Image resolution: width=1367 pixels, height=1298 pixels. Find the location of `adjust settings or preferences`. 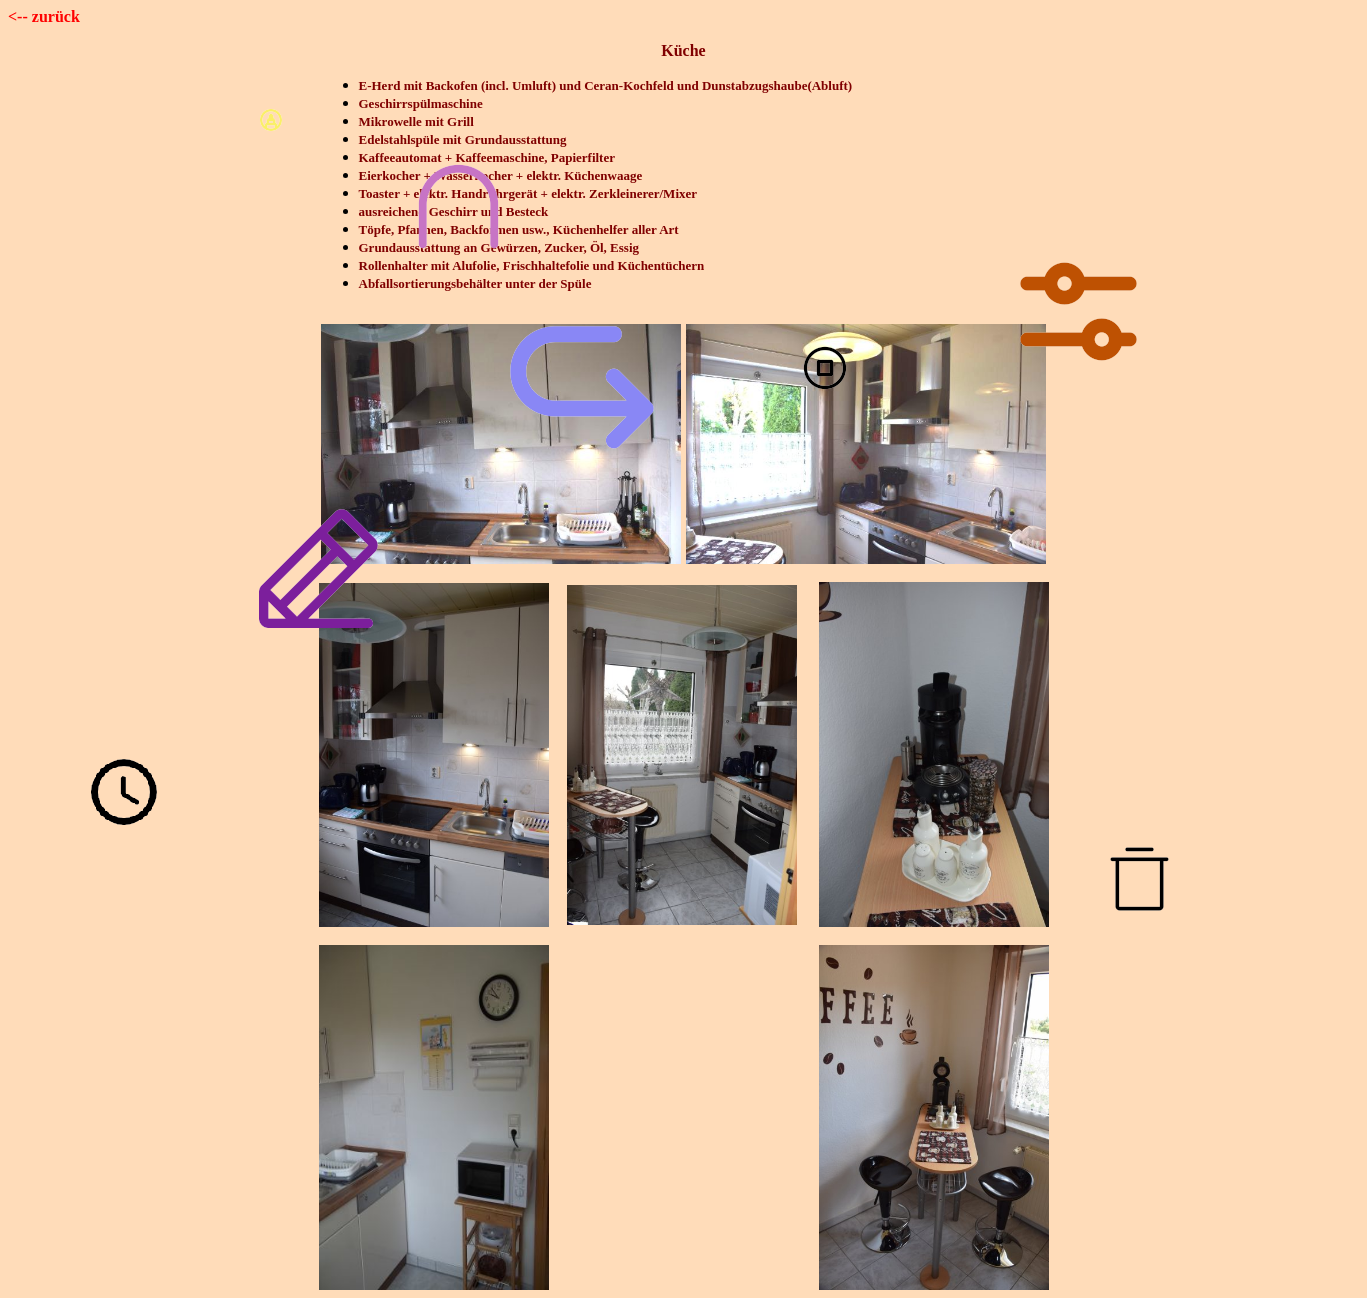

adjust settings or preferences is located at coordinates (1078, 311).